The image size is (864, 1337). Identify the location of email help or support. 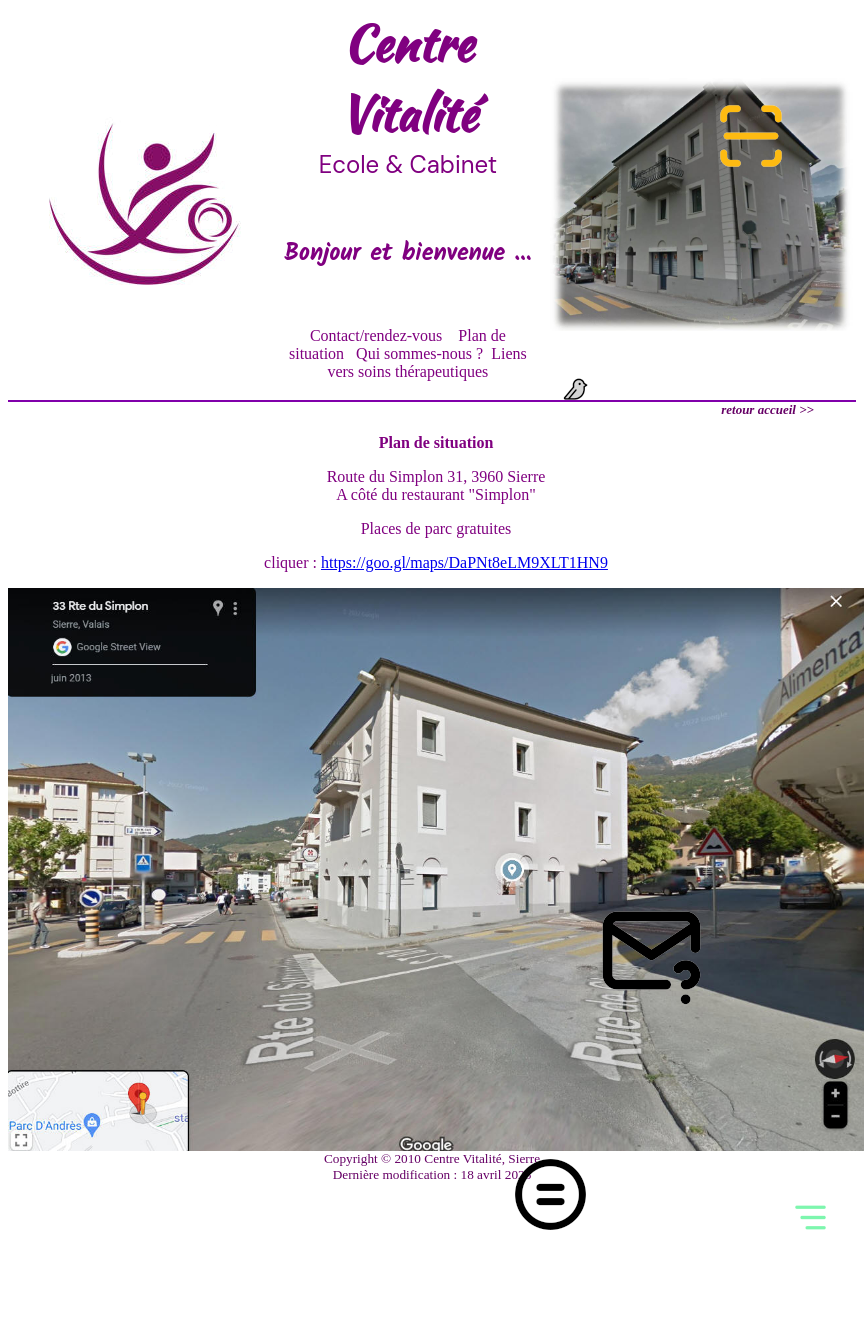
(651, 950).